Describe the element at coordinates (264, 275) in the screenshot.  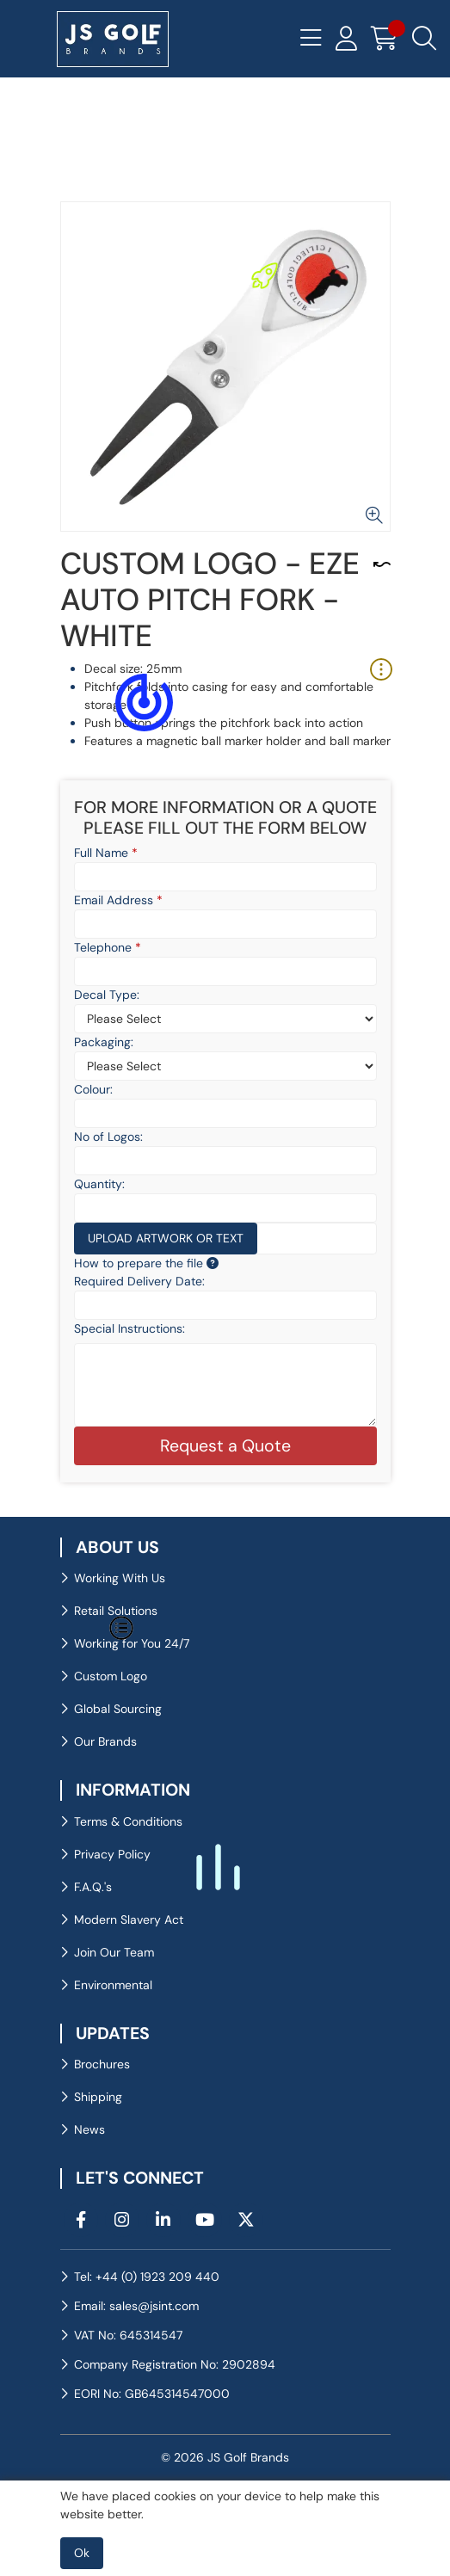
I see `launch or deploy an application` at that location.